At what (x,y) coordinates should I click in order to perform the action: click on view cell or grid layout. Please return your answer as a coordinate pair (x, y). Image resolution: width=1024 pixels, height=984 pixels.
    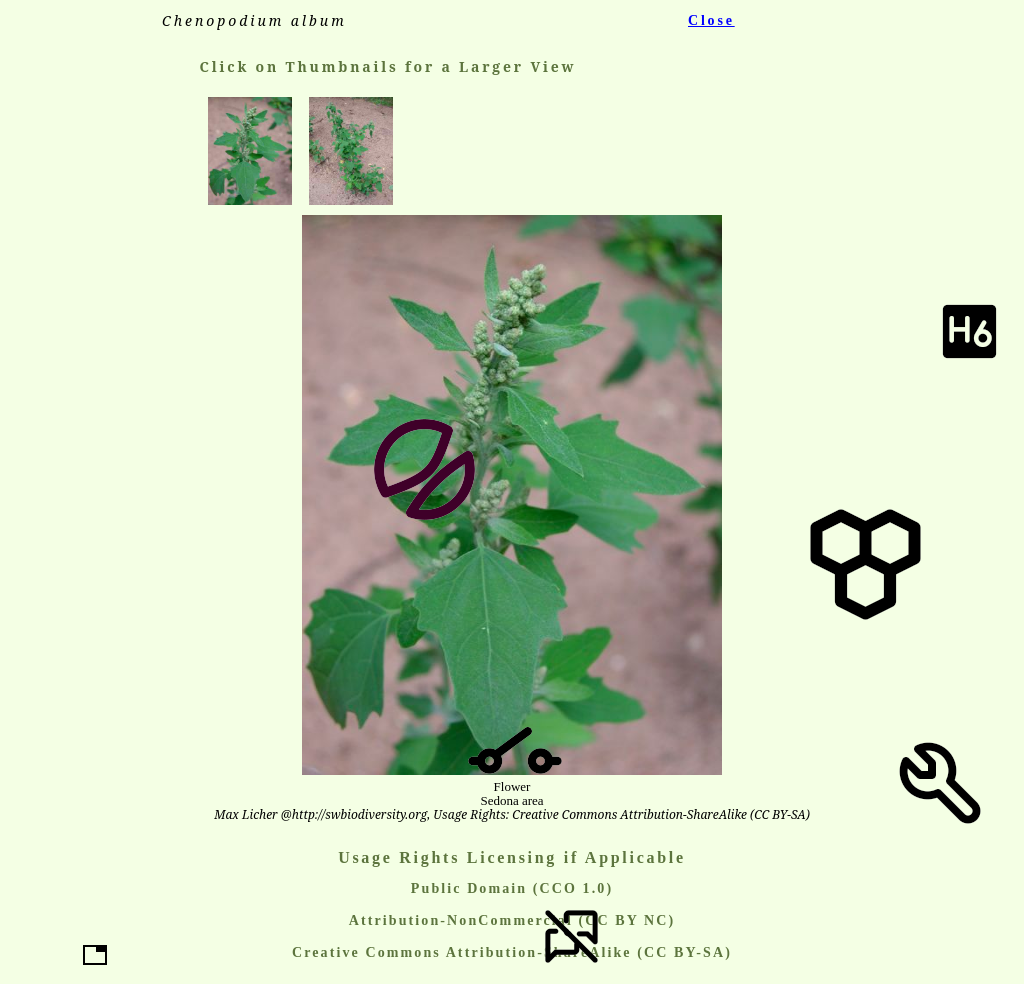
    Looking at the image, I should click on (865, 564).